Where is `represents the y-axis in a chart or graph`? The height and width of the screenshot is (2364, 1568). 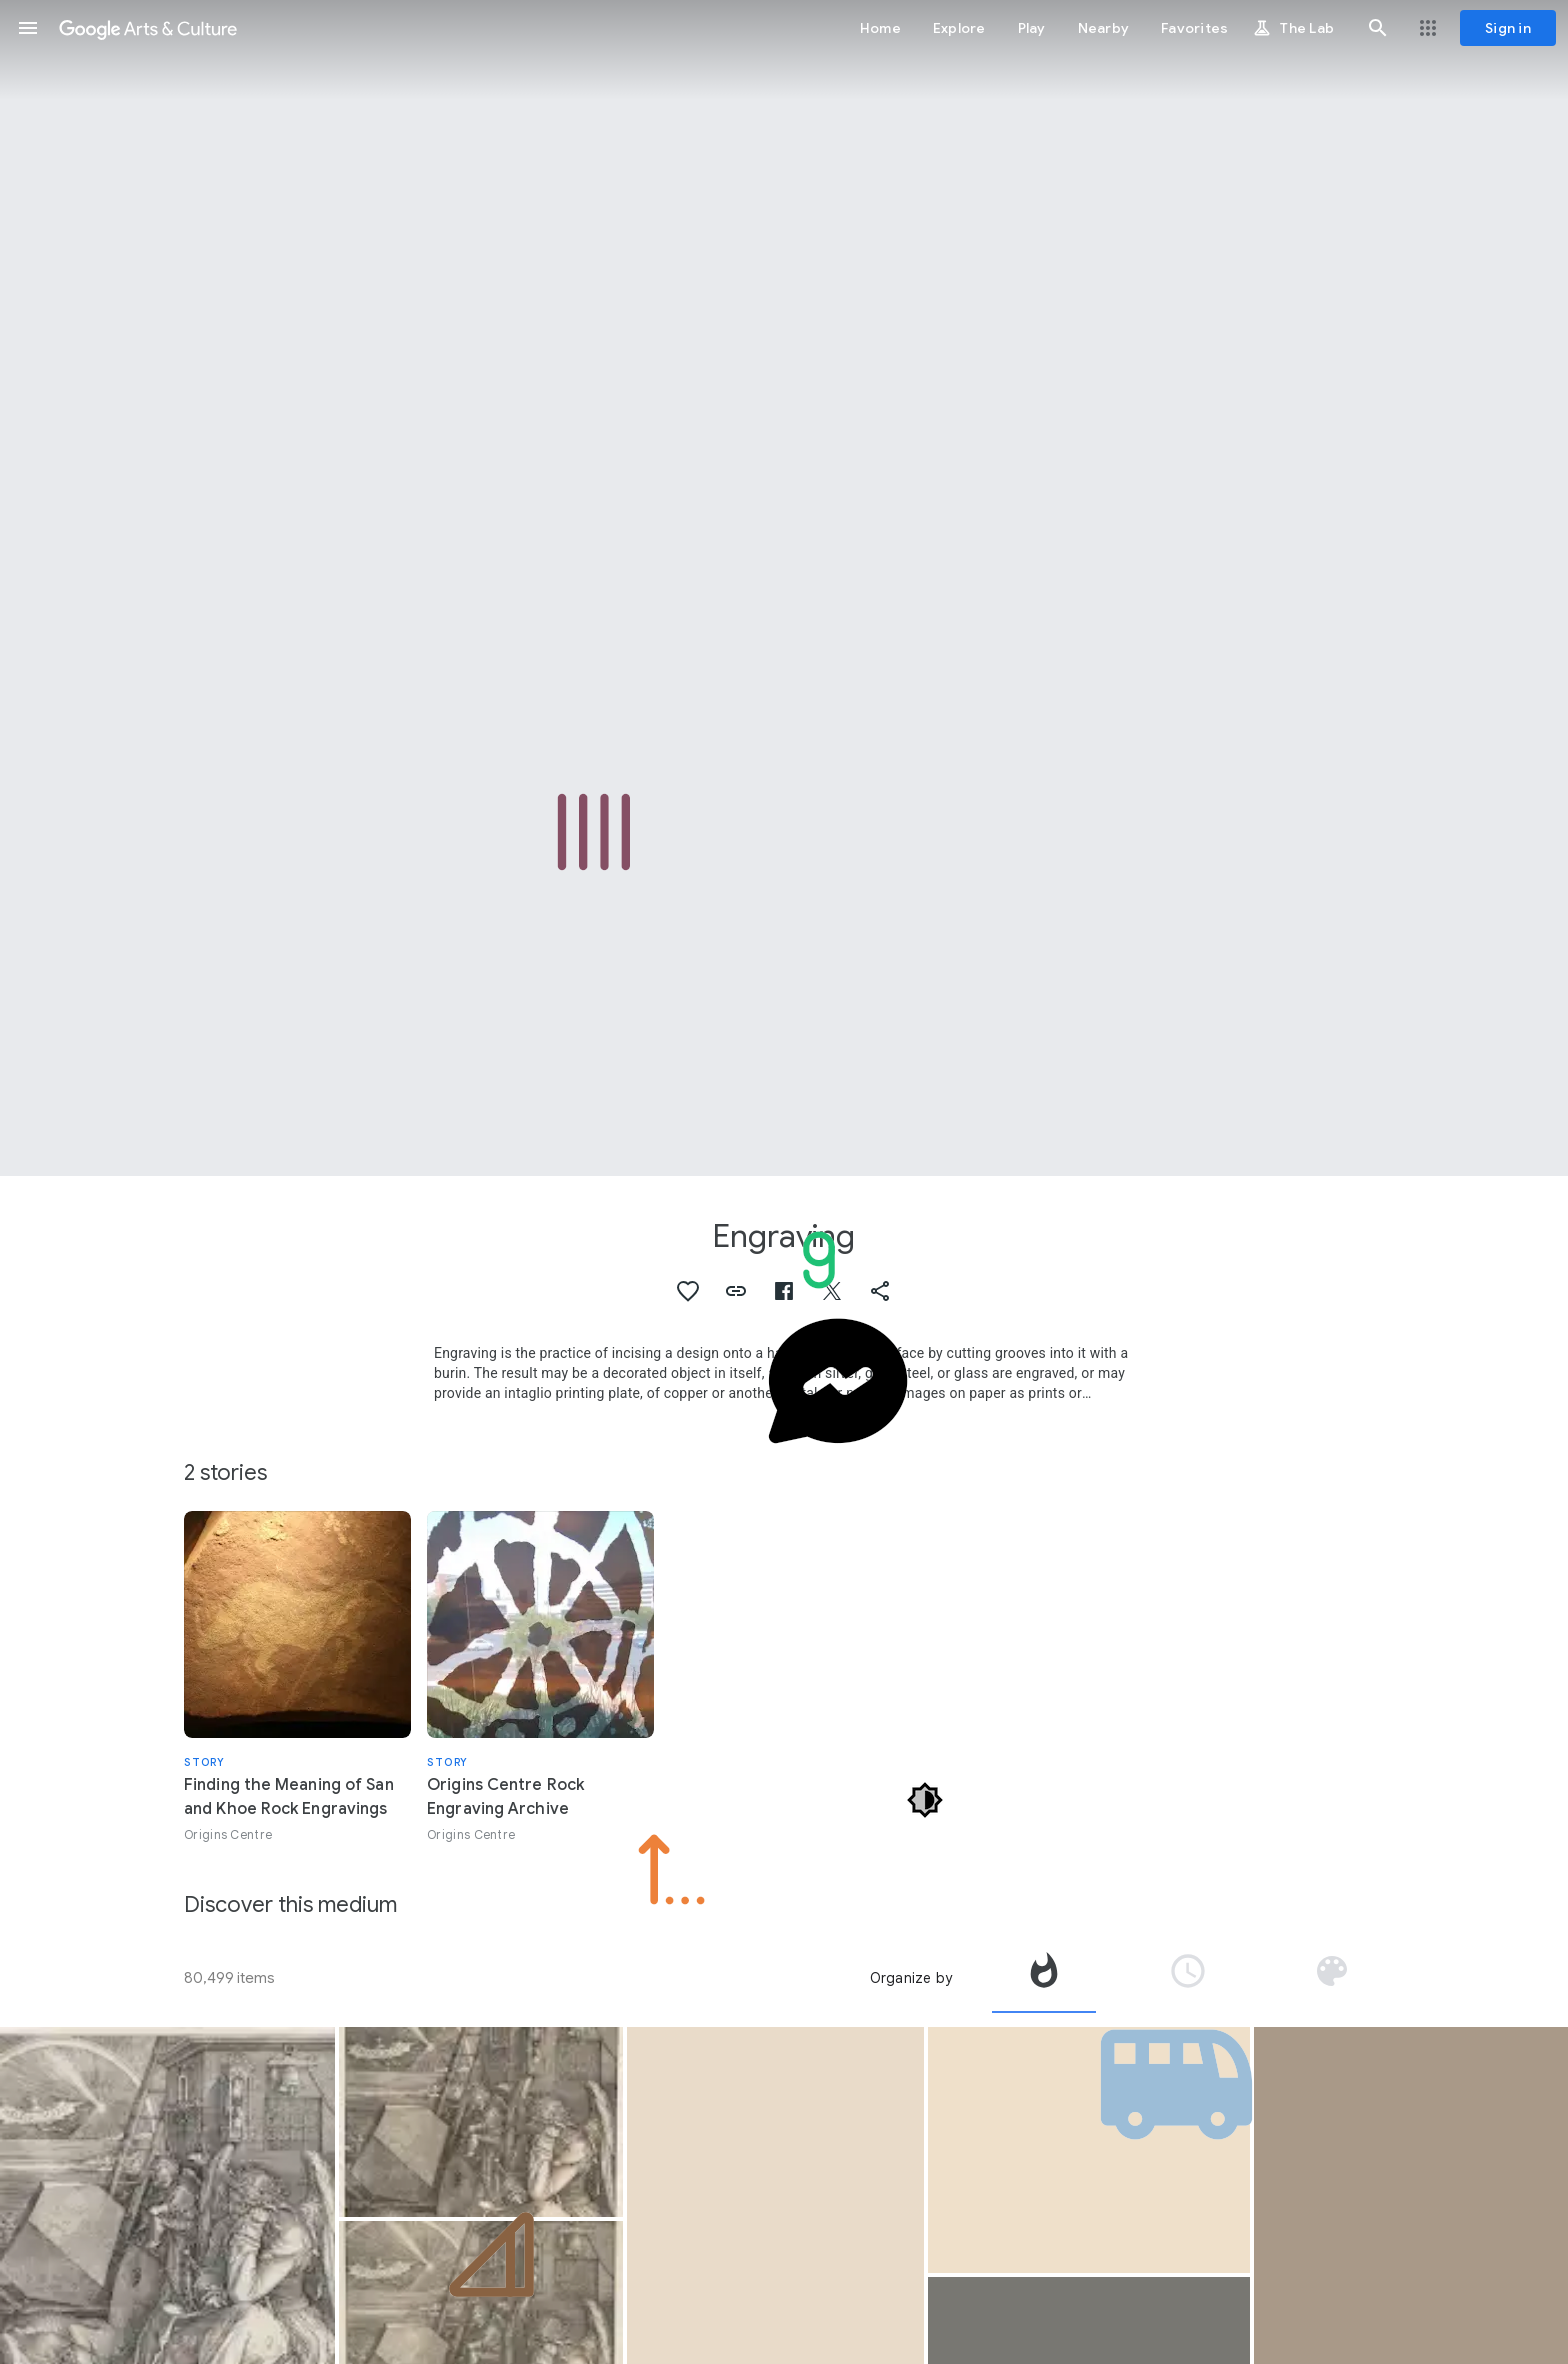
represents the y-axis in a chart or graph is located at coordinates (673, 1869).